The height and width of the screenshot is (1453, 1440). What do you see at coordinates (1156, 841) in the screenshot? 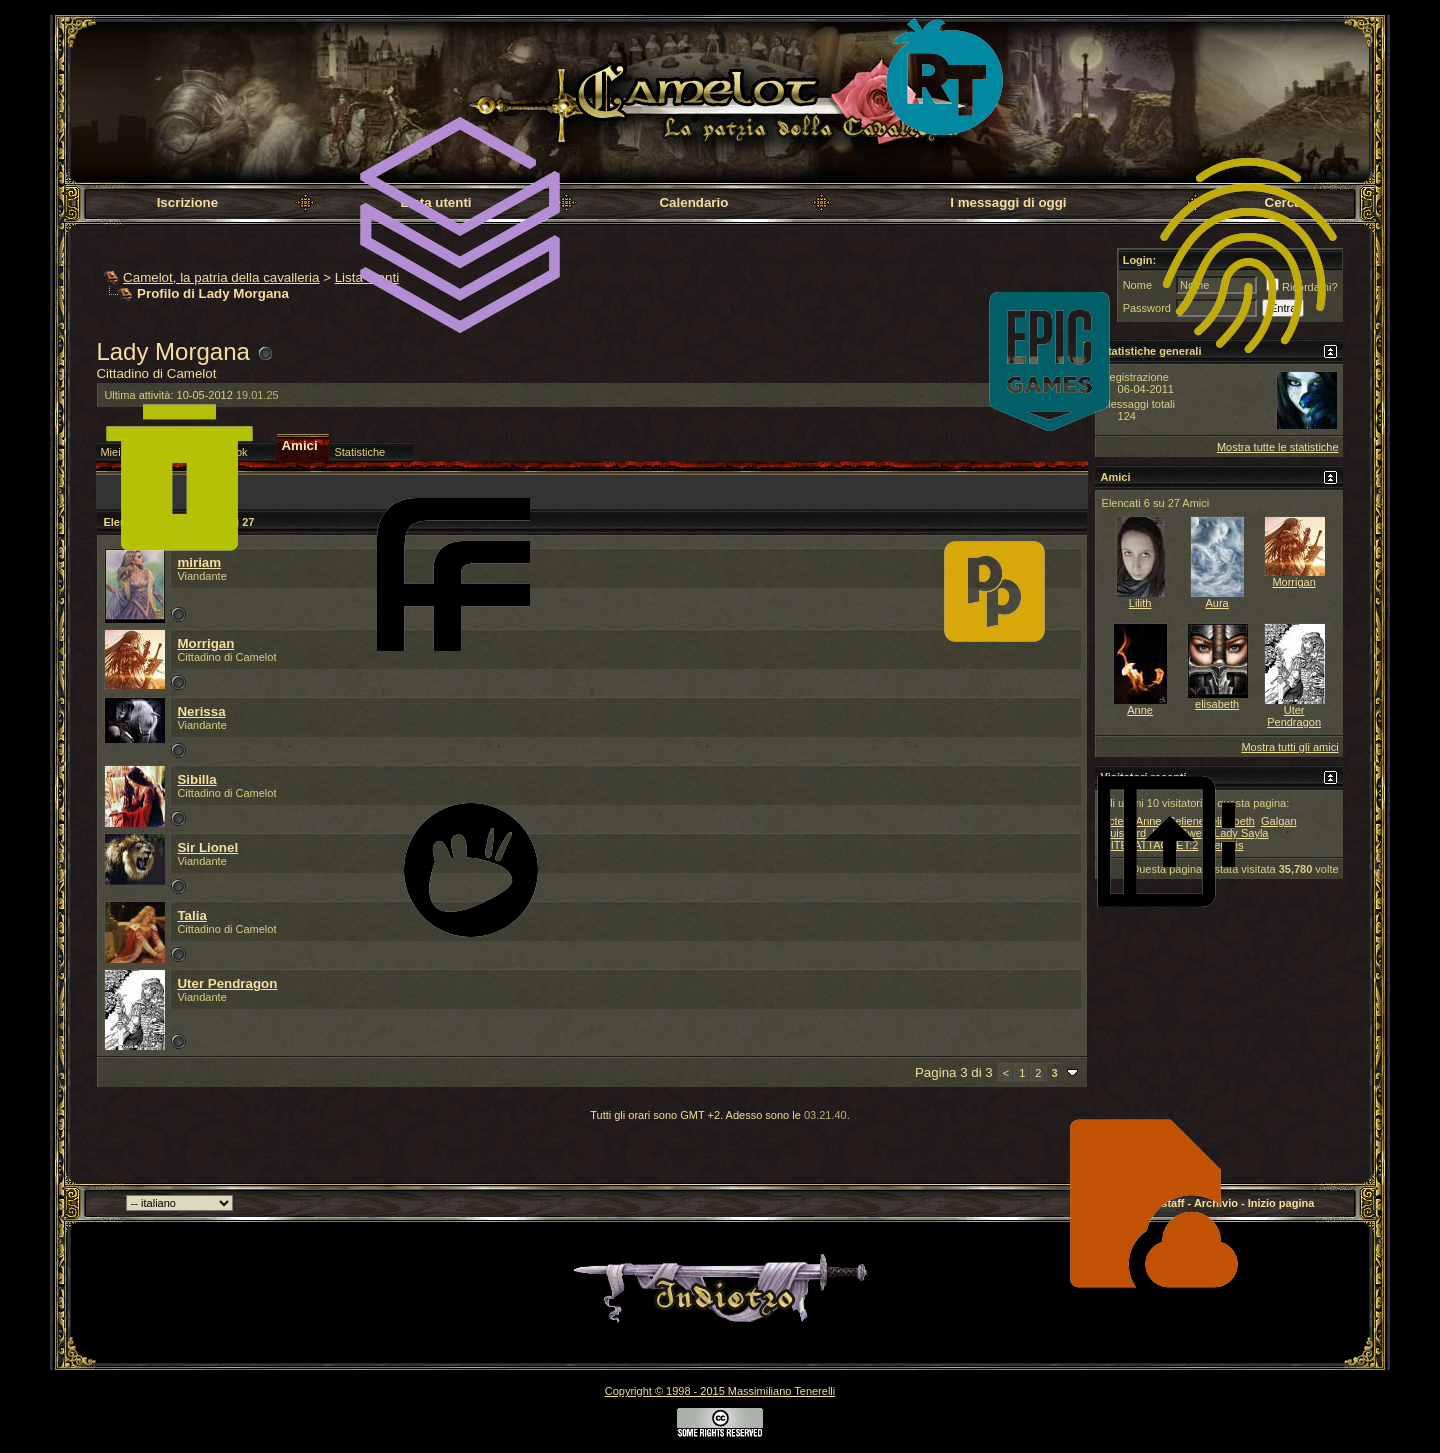
I see `upload contacts from address book` at bounding box center [1156, 841].